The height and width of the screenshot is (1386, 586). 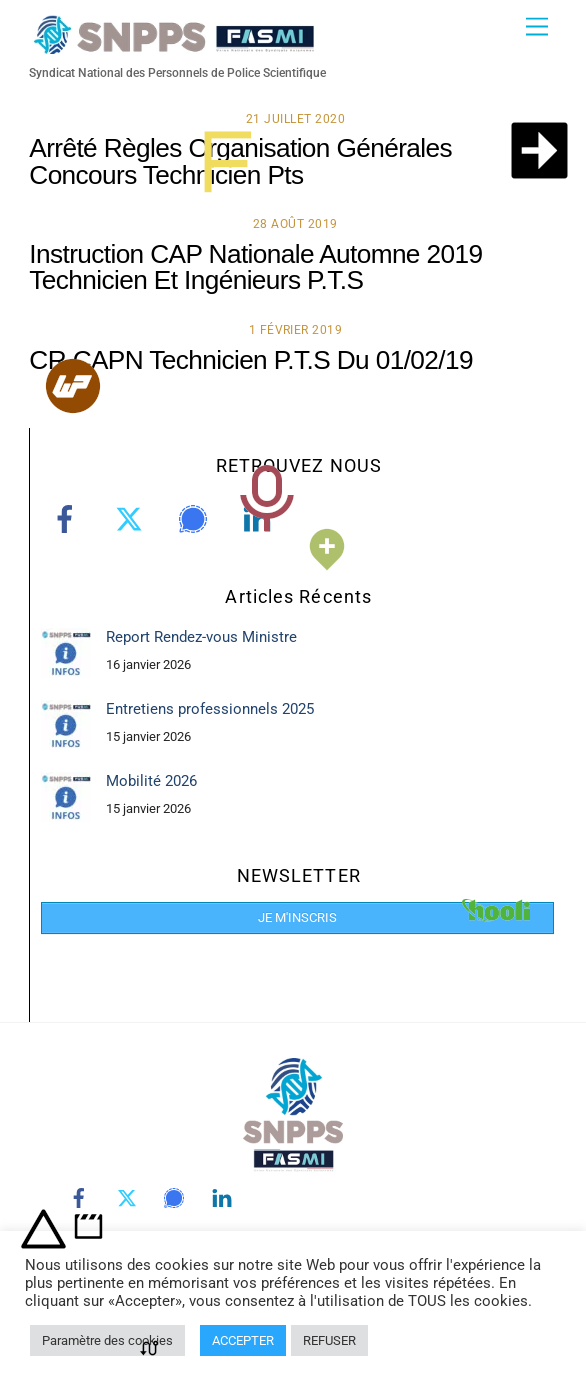 I want to click on switch to monospace font, so click(x=226, y=160).